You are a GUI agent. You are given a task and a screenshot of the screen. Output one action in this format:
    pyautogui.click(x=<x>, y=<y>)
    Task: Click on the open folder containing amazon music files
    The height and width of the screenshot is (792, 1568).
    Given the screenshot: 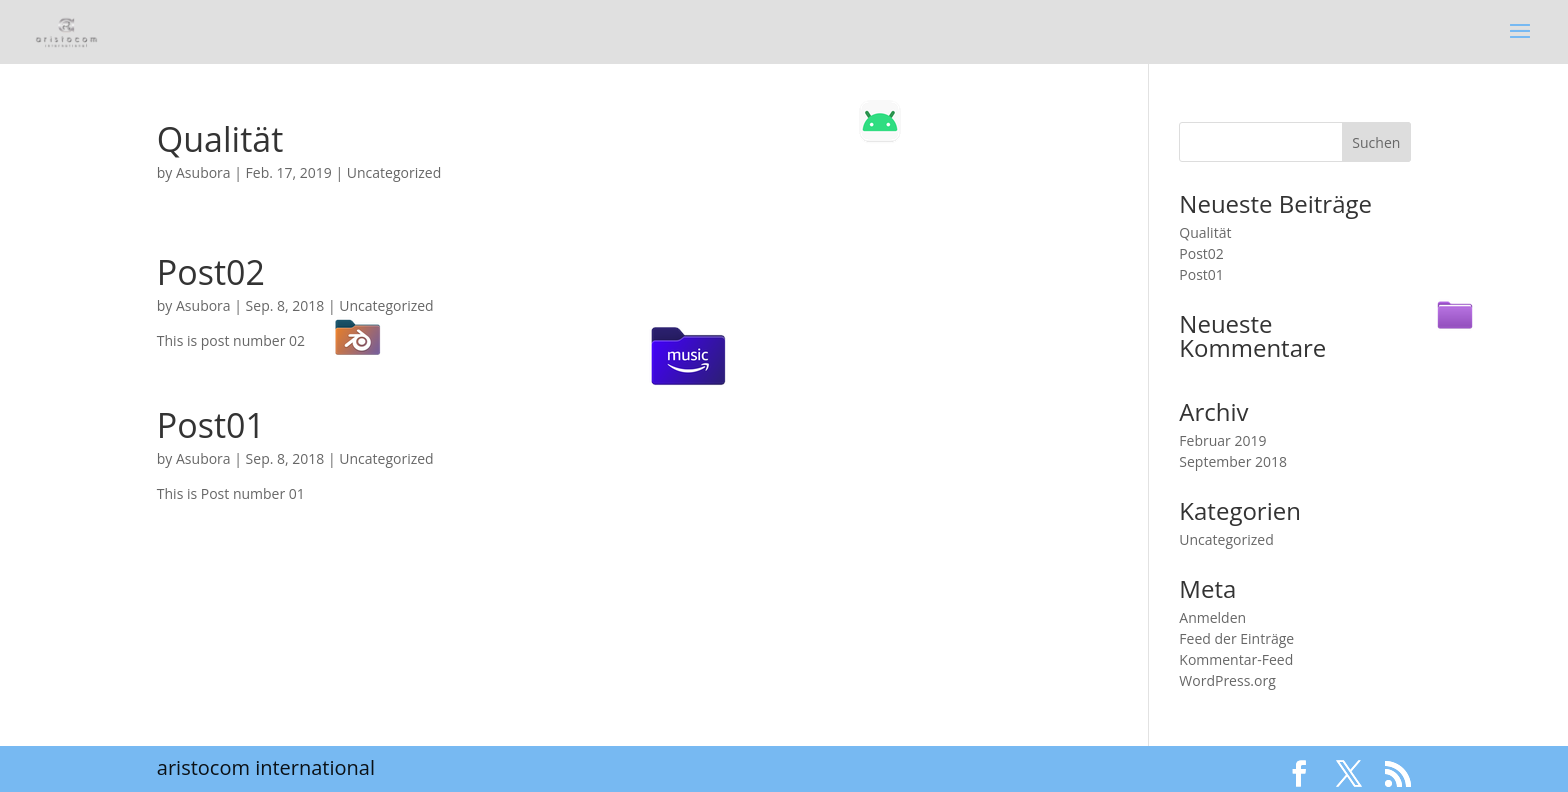 What is the action you would take?
    pyautogui.click(x=688, y=358)
    